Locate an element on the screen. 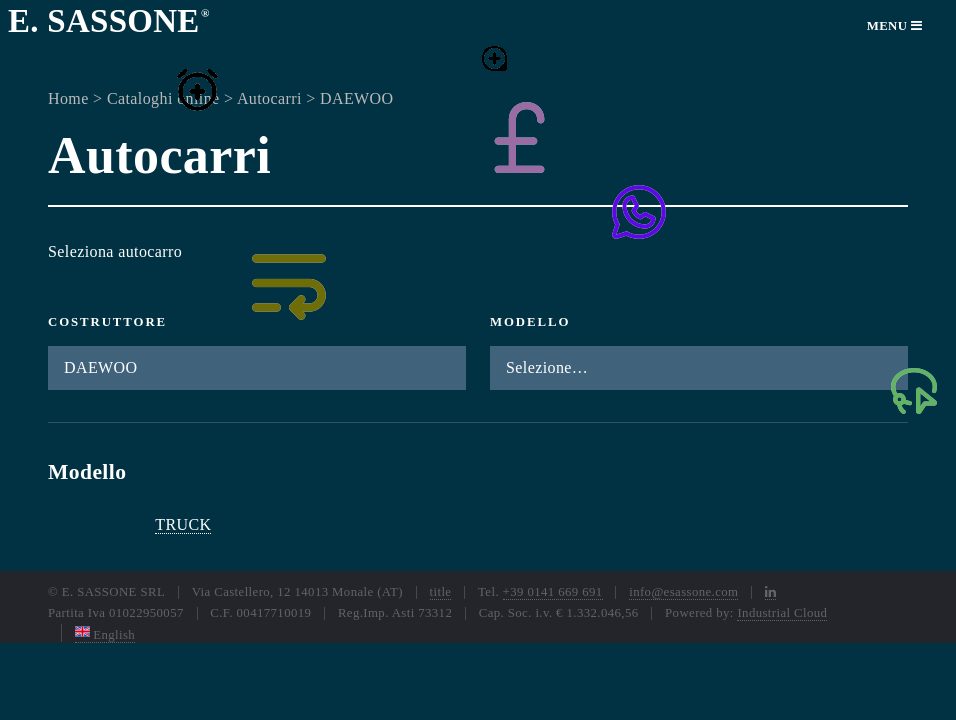  open whatsapp messaging app is located at coordinates (639, 212).